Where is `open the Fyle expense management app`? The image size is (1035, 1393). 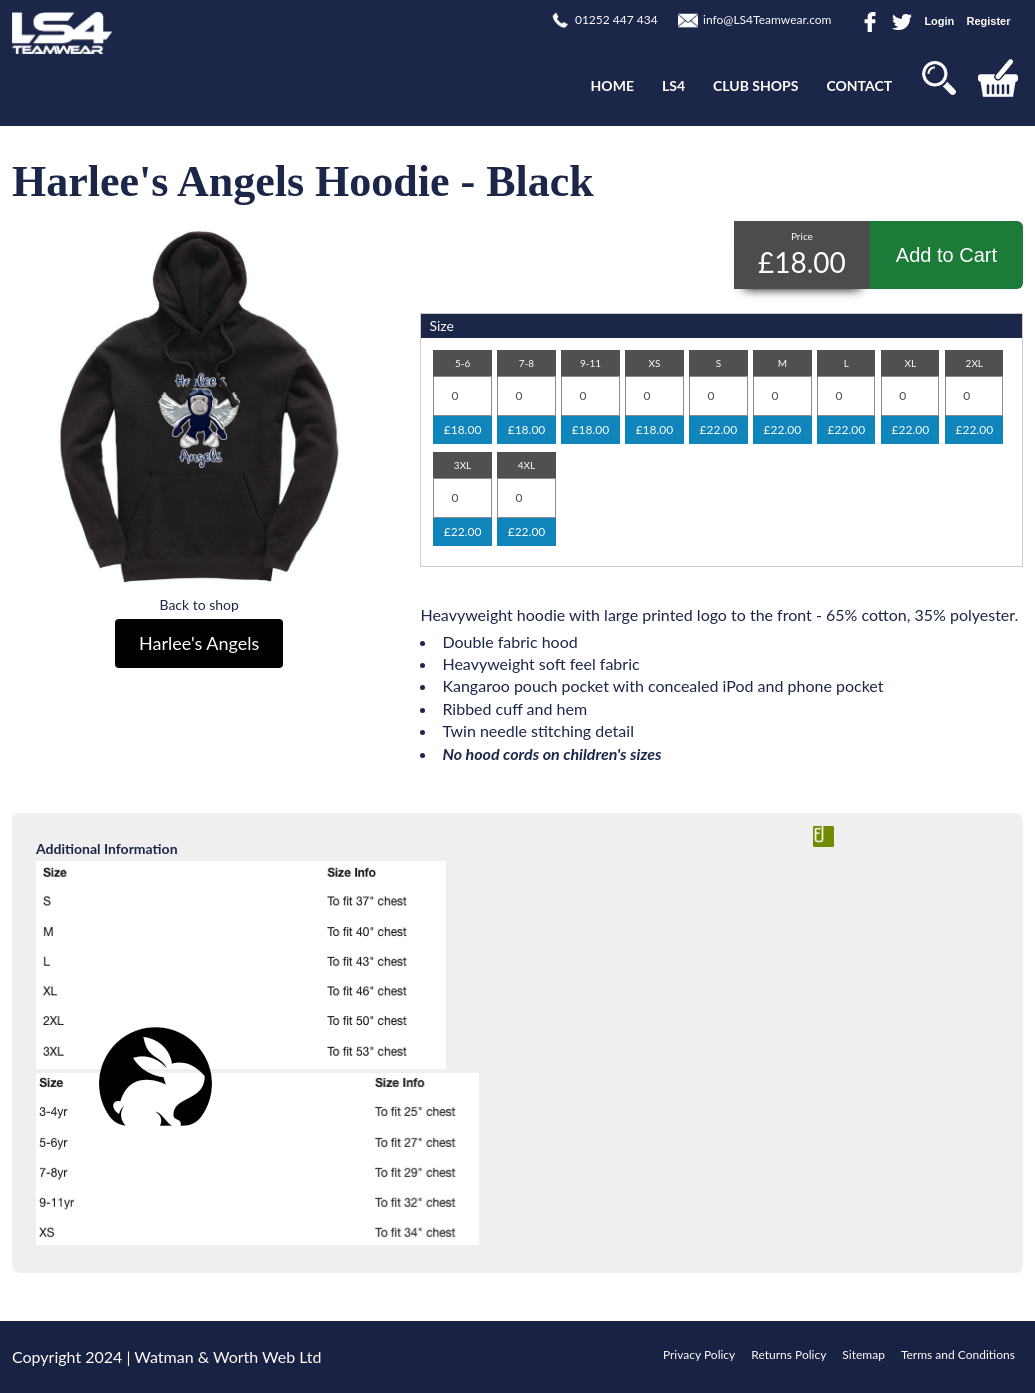 open the Fyle expense management app is located at coordinates (823, 836).